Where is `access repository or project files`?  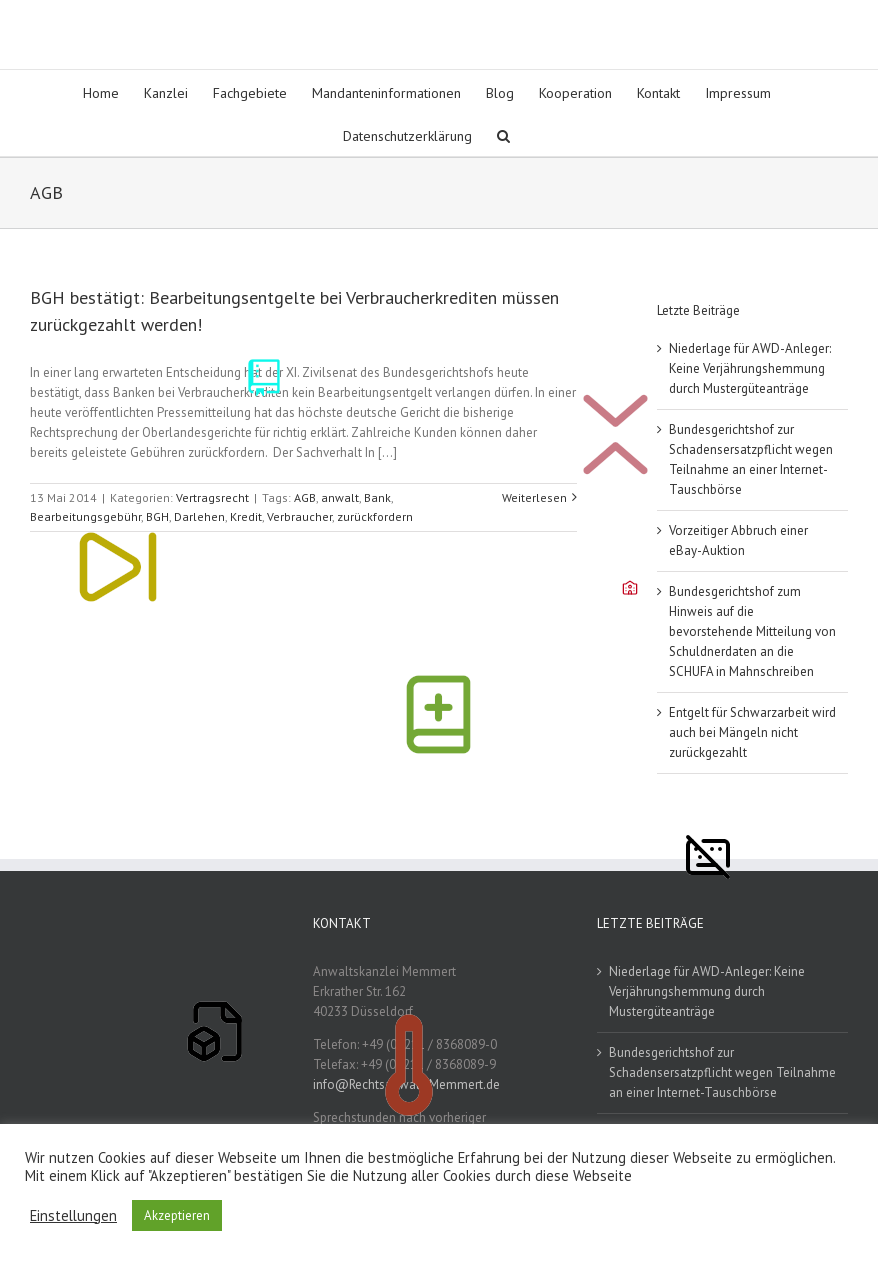 access repository or project files is located at coordinates (264, 375).